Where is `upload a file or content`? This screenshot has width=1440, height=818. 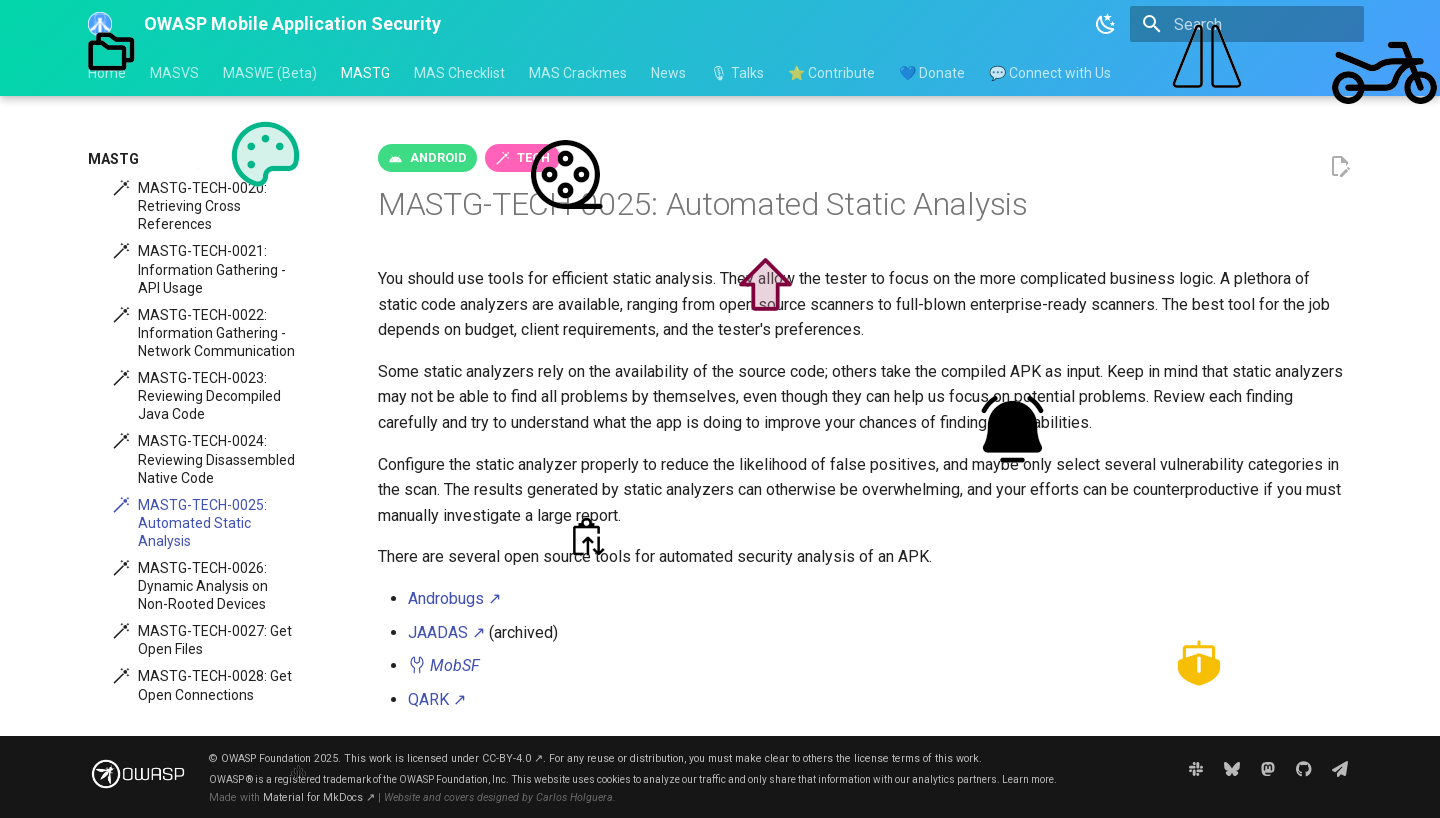 upload a file or content is located at coordinates (765, 286).